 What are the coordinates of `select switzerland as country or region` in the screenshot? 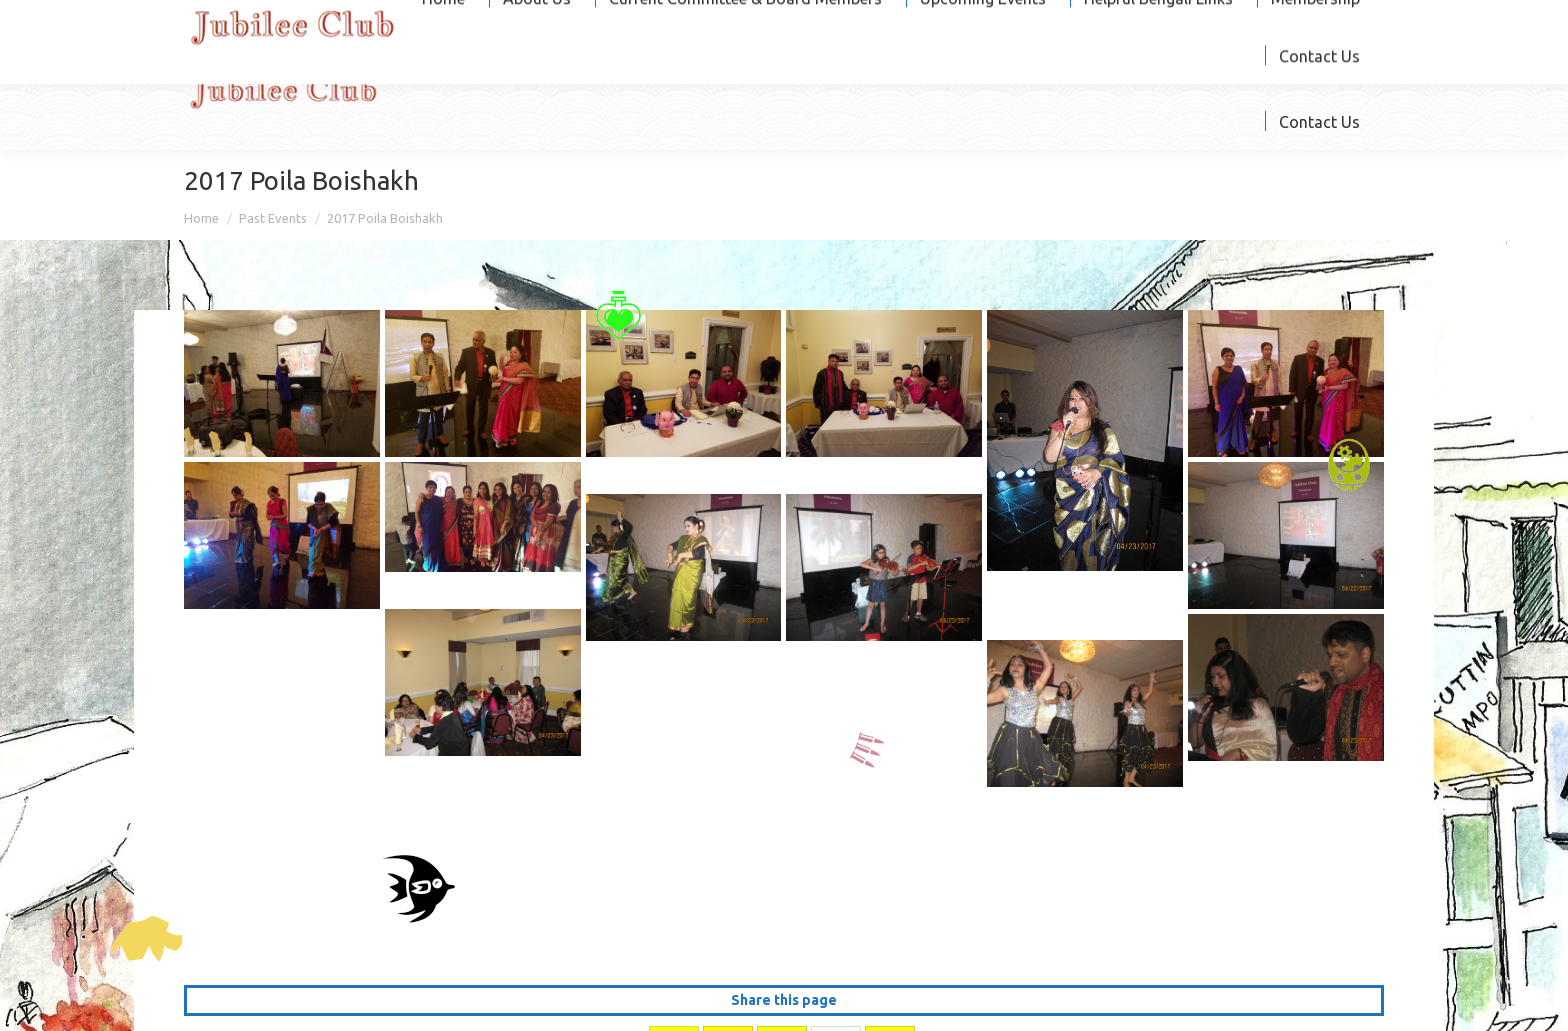 It's located at (146, 938).